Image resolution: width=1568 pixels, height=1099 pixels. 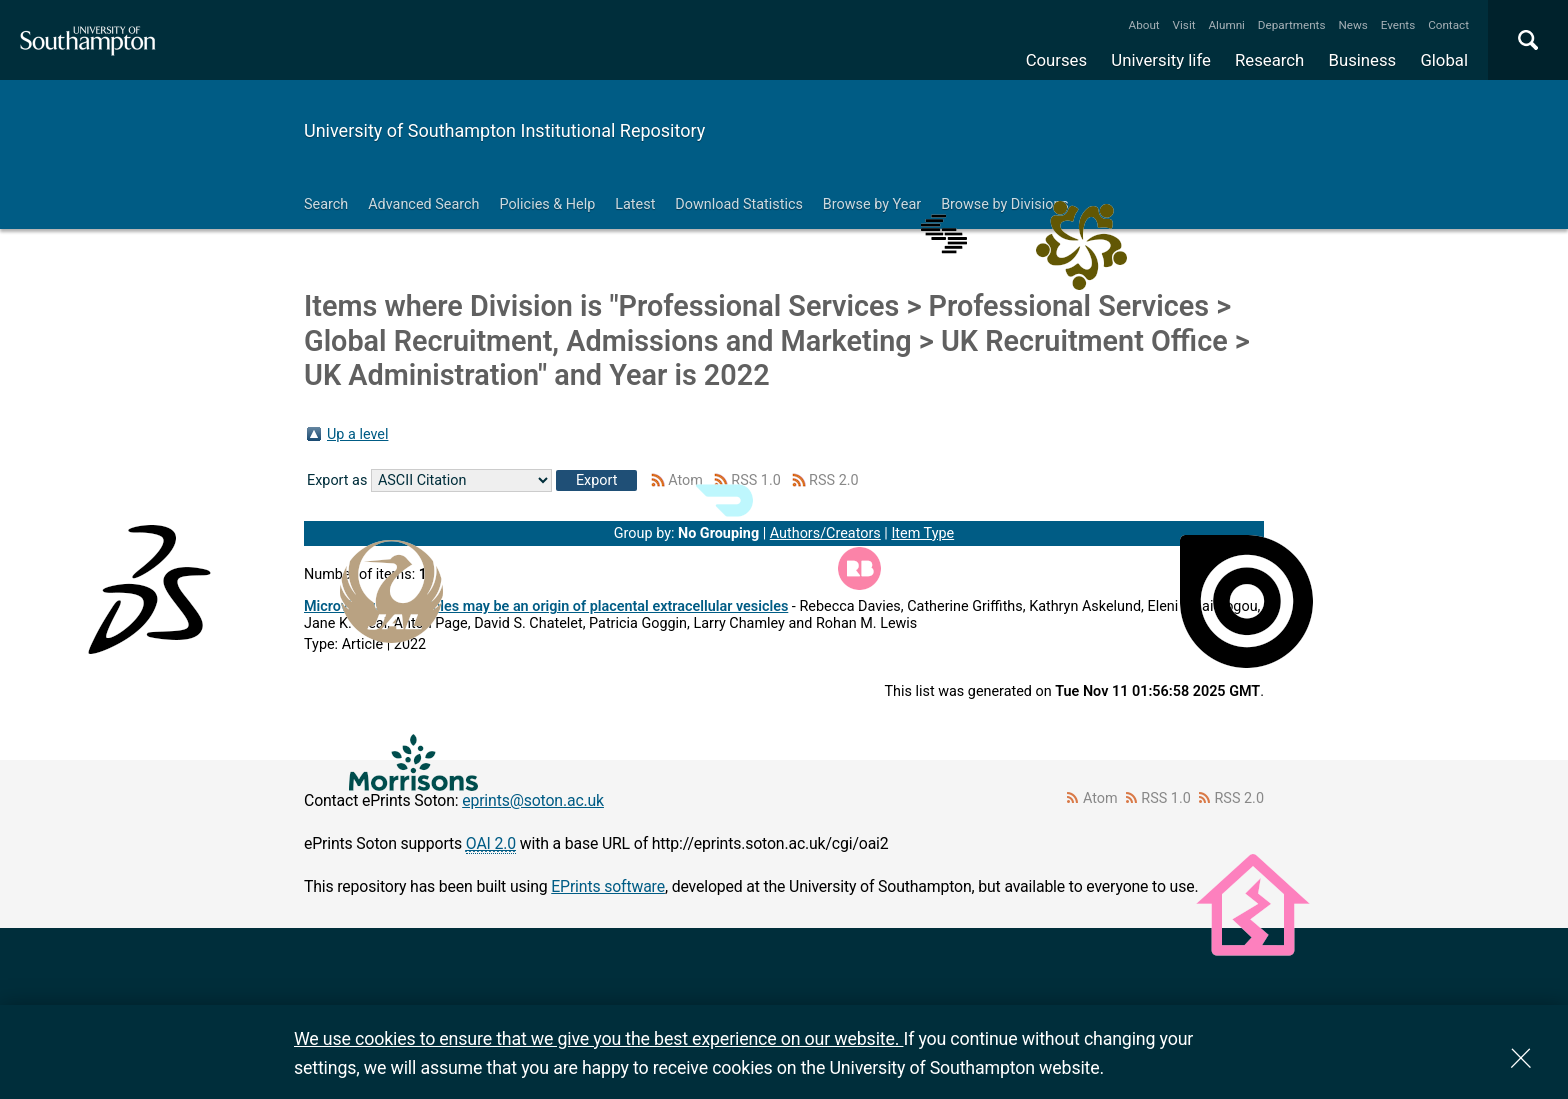 What do you see at coordinates (1246, 601) in the screenshot?
I see `open Issuu digital publishing platform` at bounding box center [1246, 601].